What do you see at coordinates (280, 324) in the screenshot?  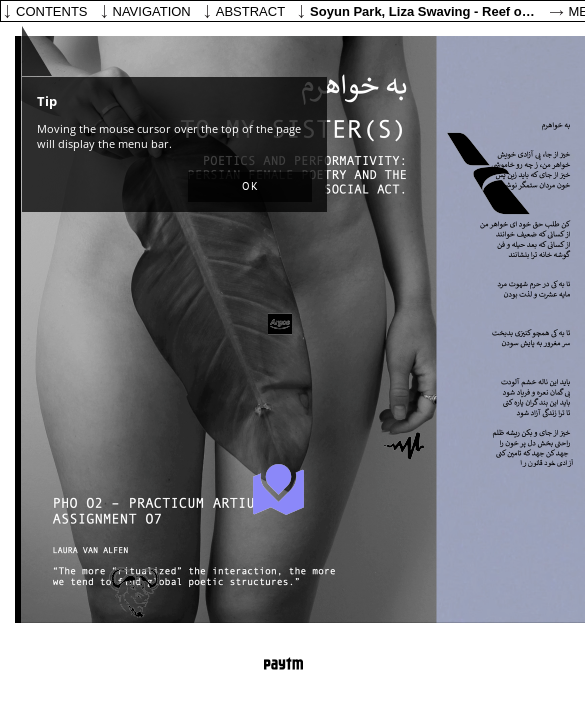 I see `Argos retailer logo` at bounding box center [280, 324].